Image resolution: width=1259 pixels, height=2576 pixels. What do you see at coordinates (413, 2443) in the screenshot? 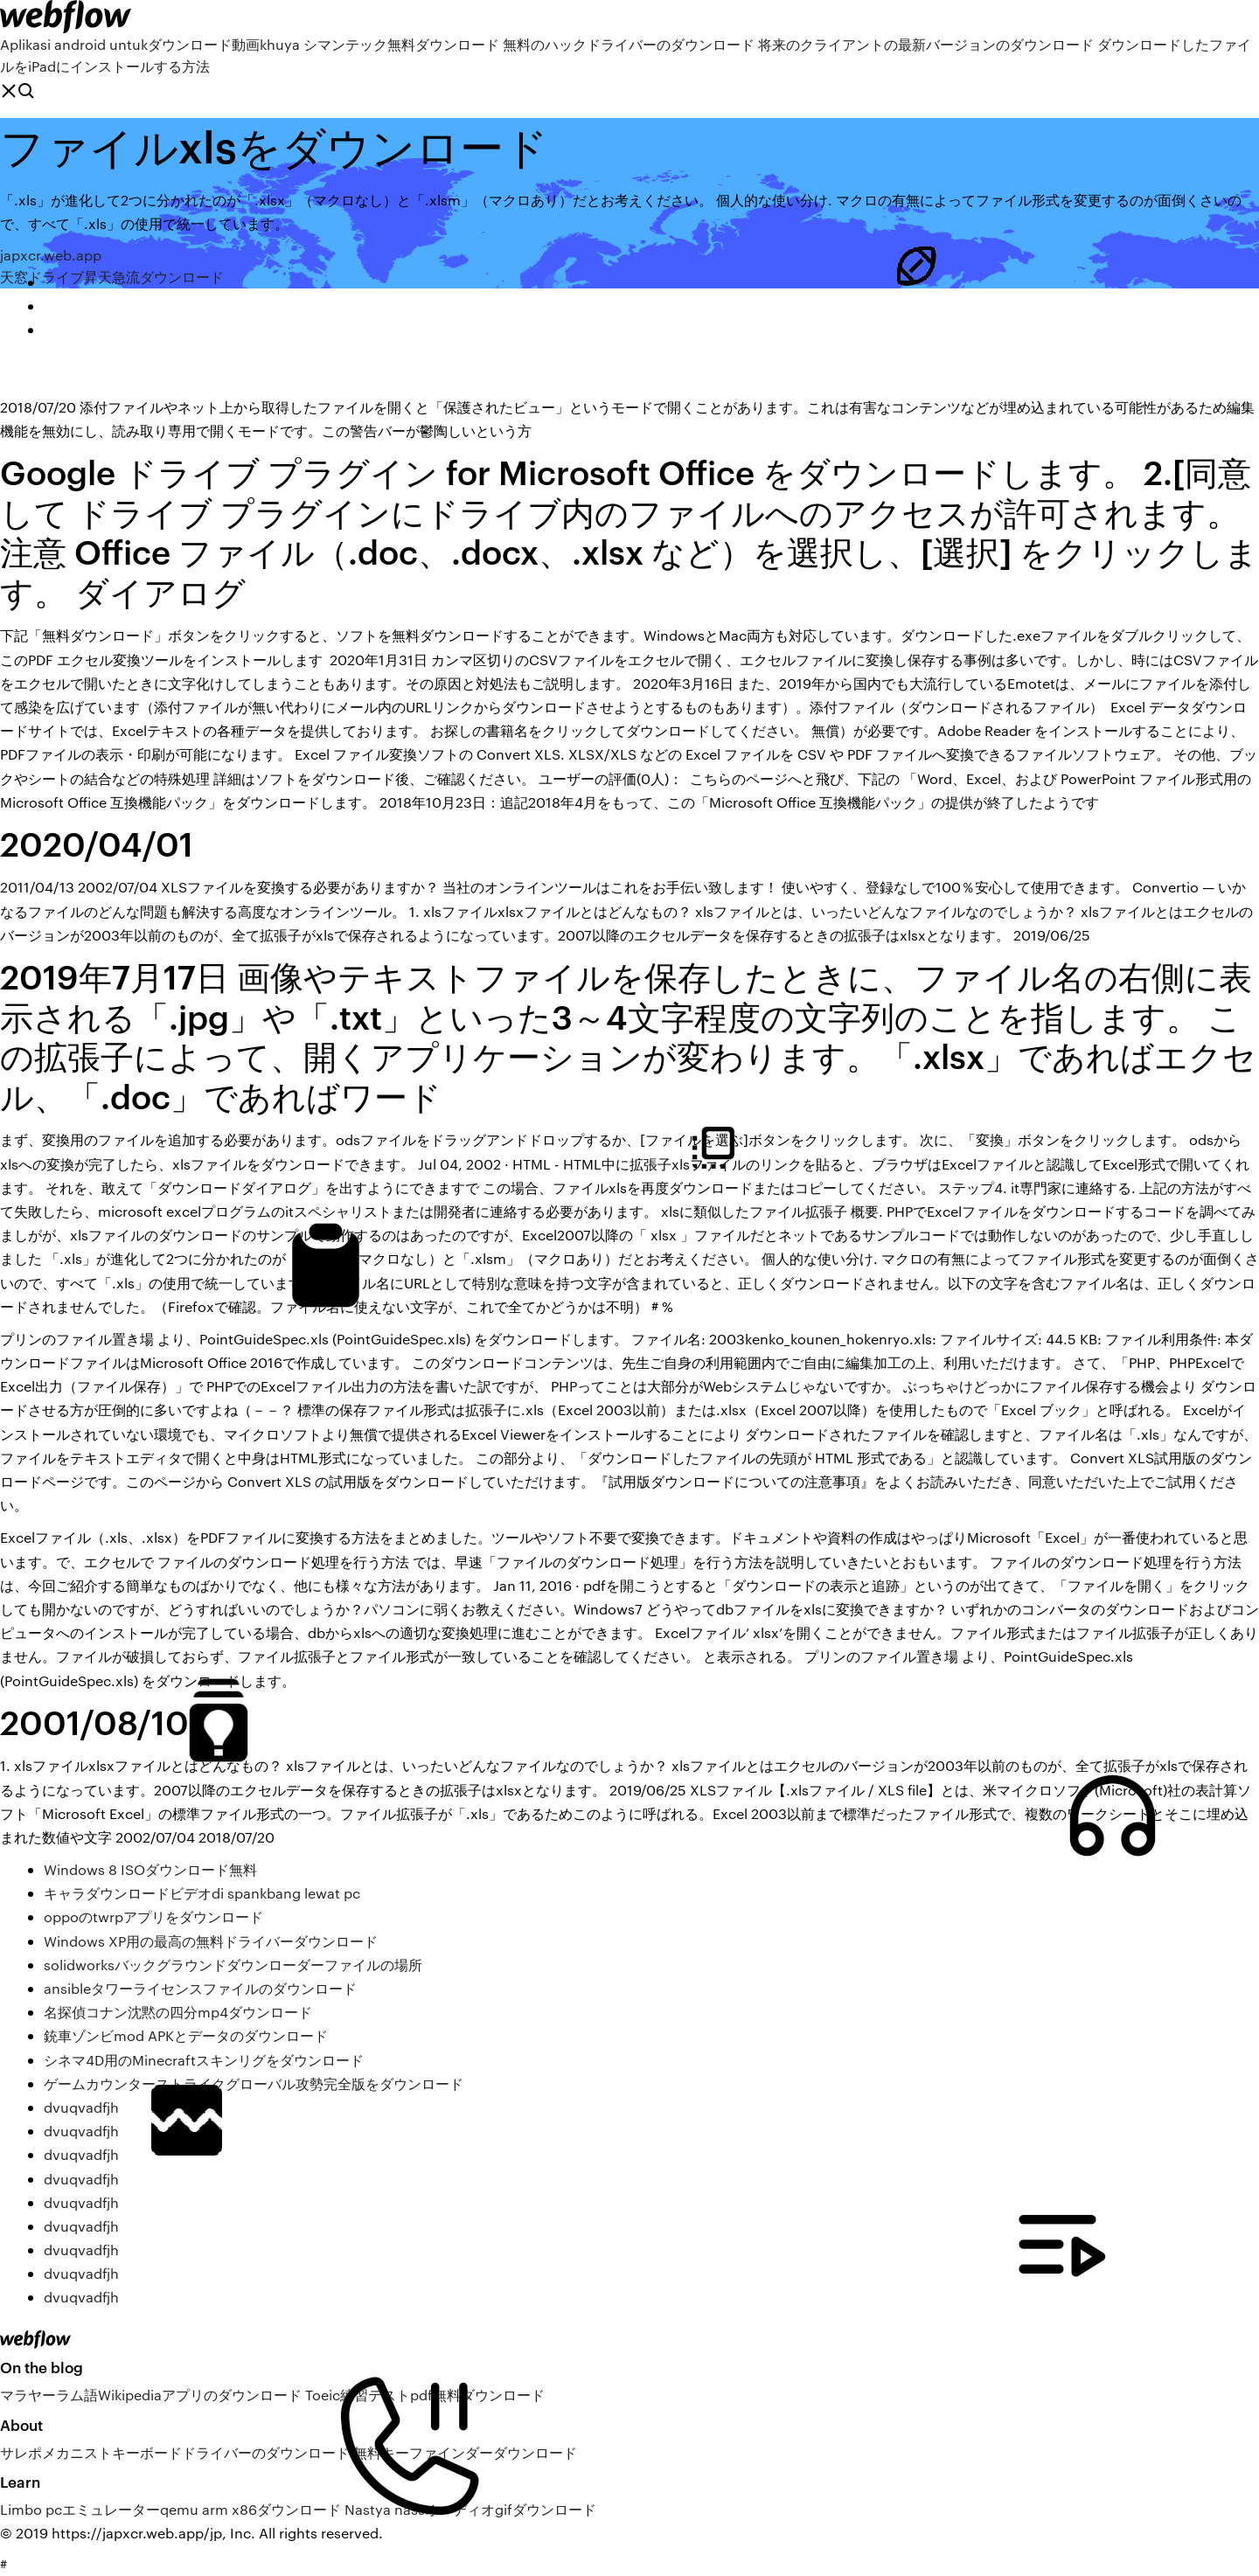
I see `put a call on hold` at bounding box center [413, 2443].